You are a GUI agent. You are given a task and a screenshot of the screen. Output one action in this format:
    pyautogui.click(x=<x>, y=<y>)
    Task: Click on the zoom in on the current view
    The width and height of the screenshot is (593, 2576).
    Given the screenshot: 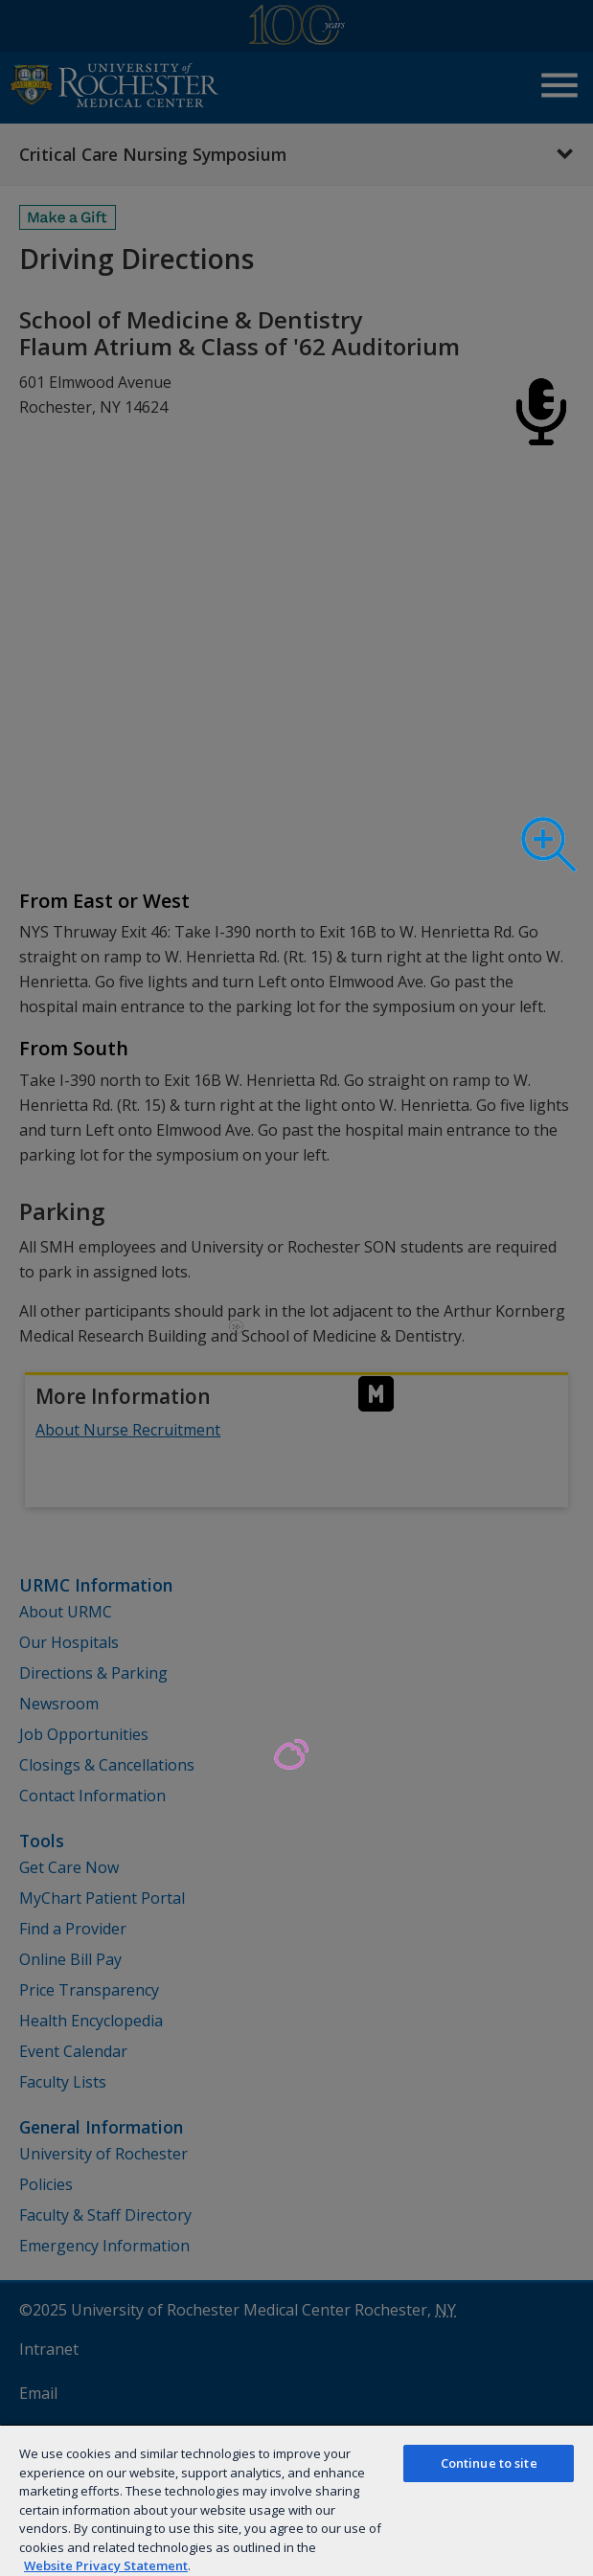 What is the action you would take?
    pyautogui.click(x=549, y=845)
    